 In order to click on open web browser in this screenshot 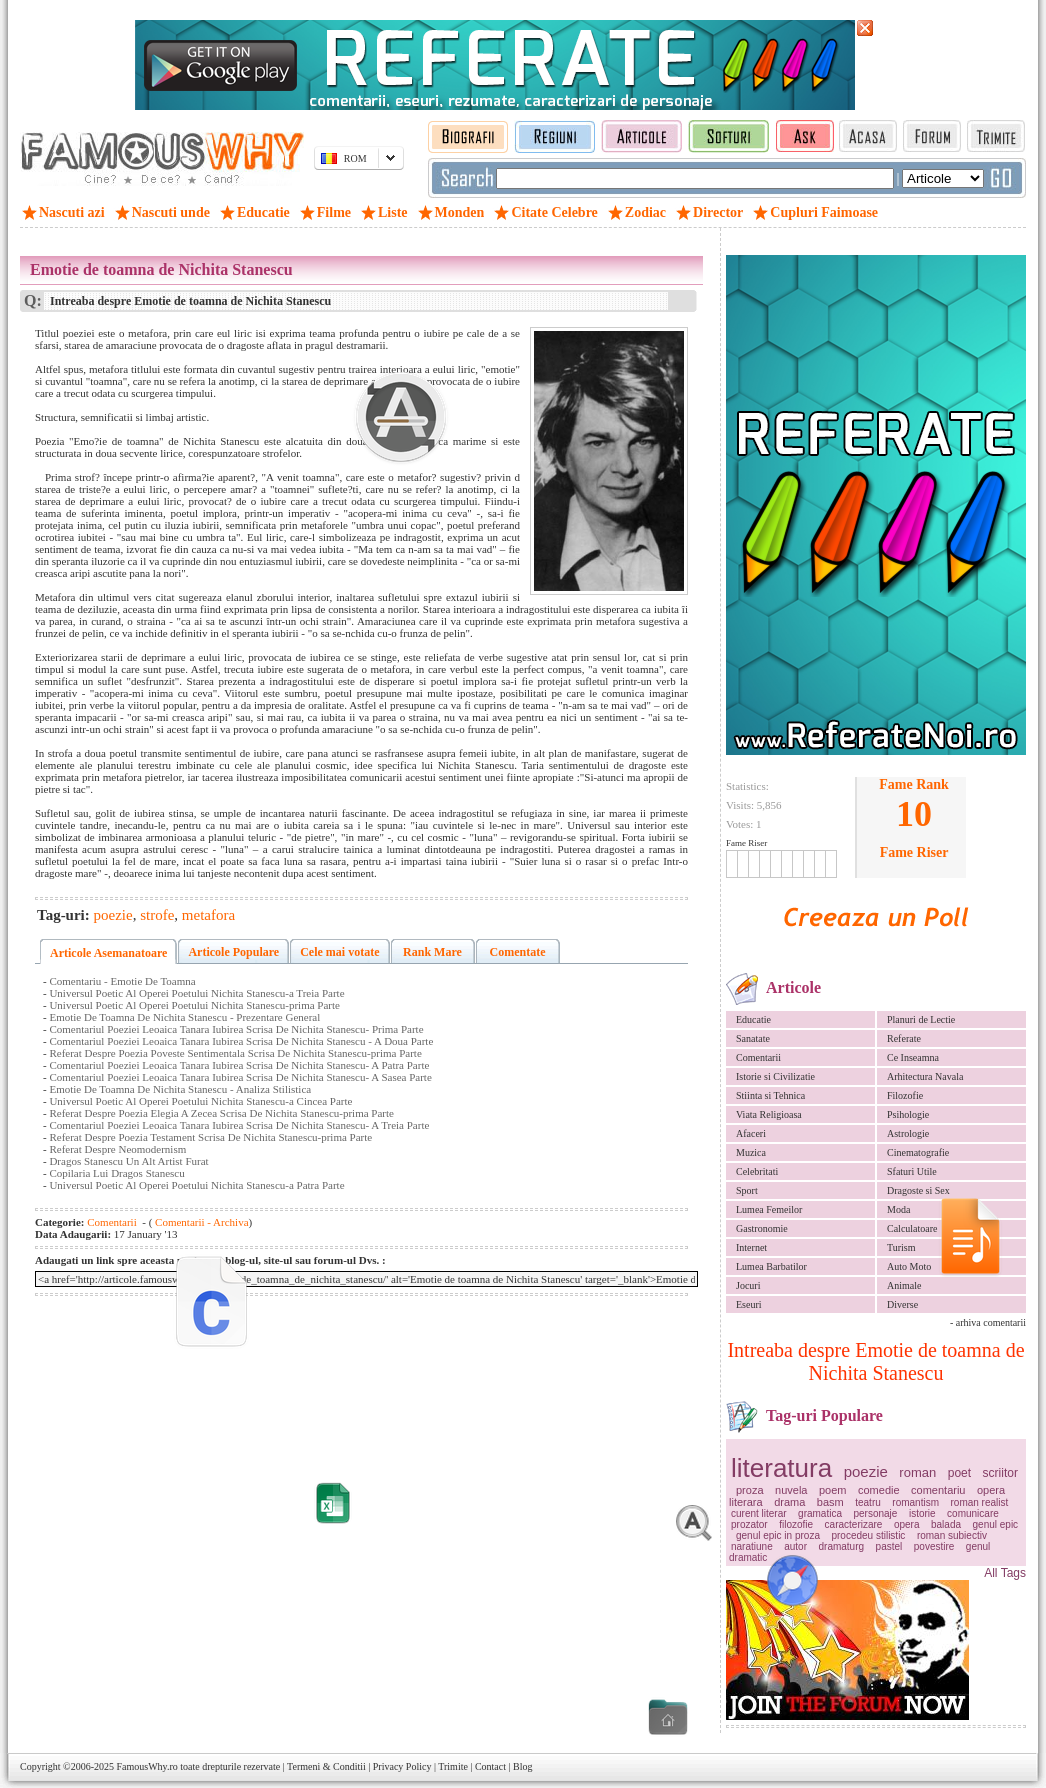, I will do `click(792, 1580)`.